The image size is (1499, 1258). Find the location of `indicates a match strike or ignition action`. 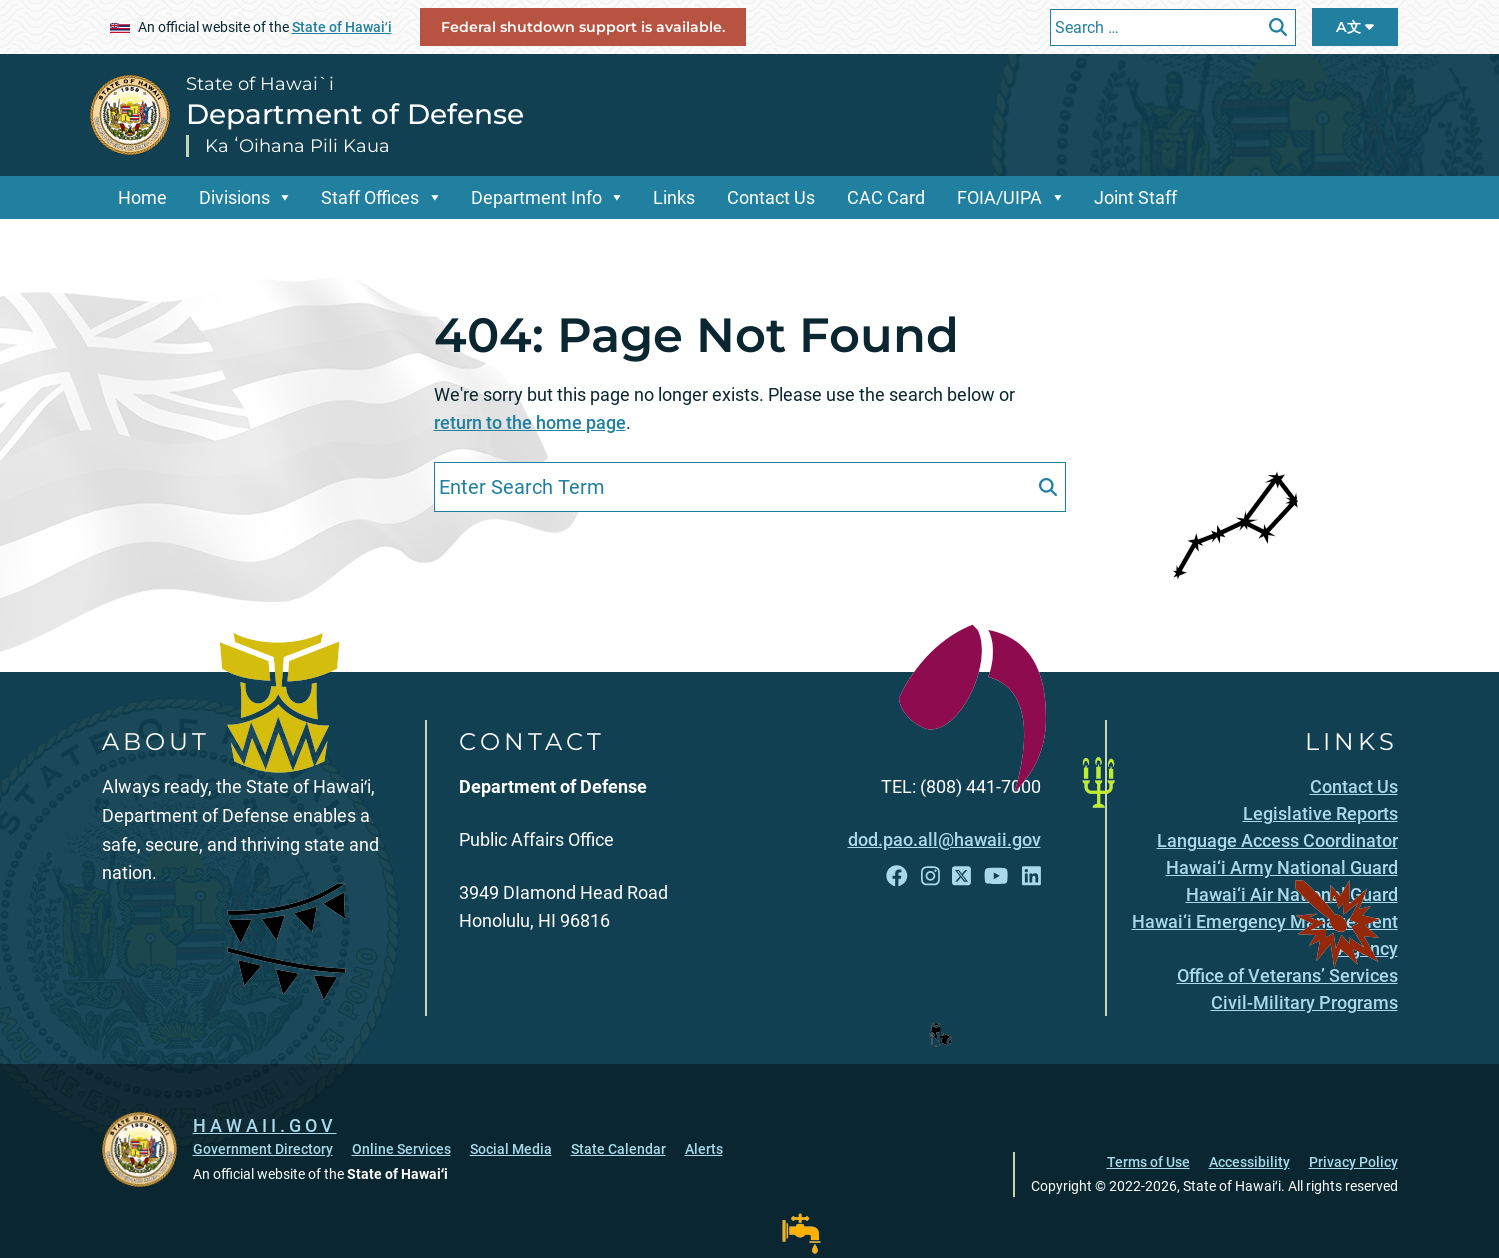

indicates a match strike or ignition action is located at coordinates (1339, 924).